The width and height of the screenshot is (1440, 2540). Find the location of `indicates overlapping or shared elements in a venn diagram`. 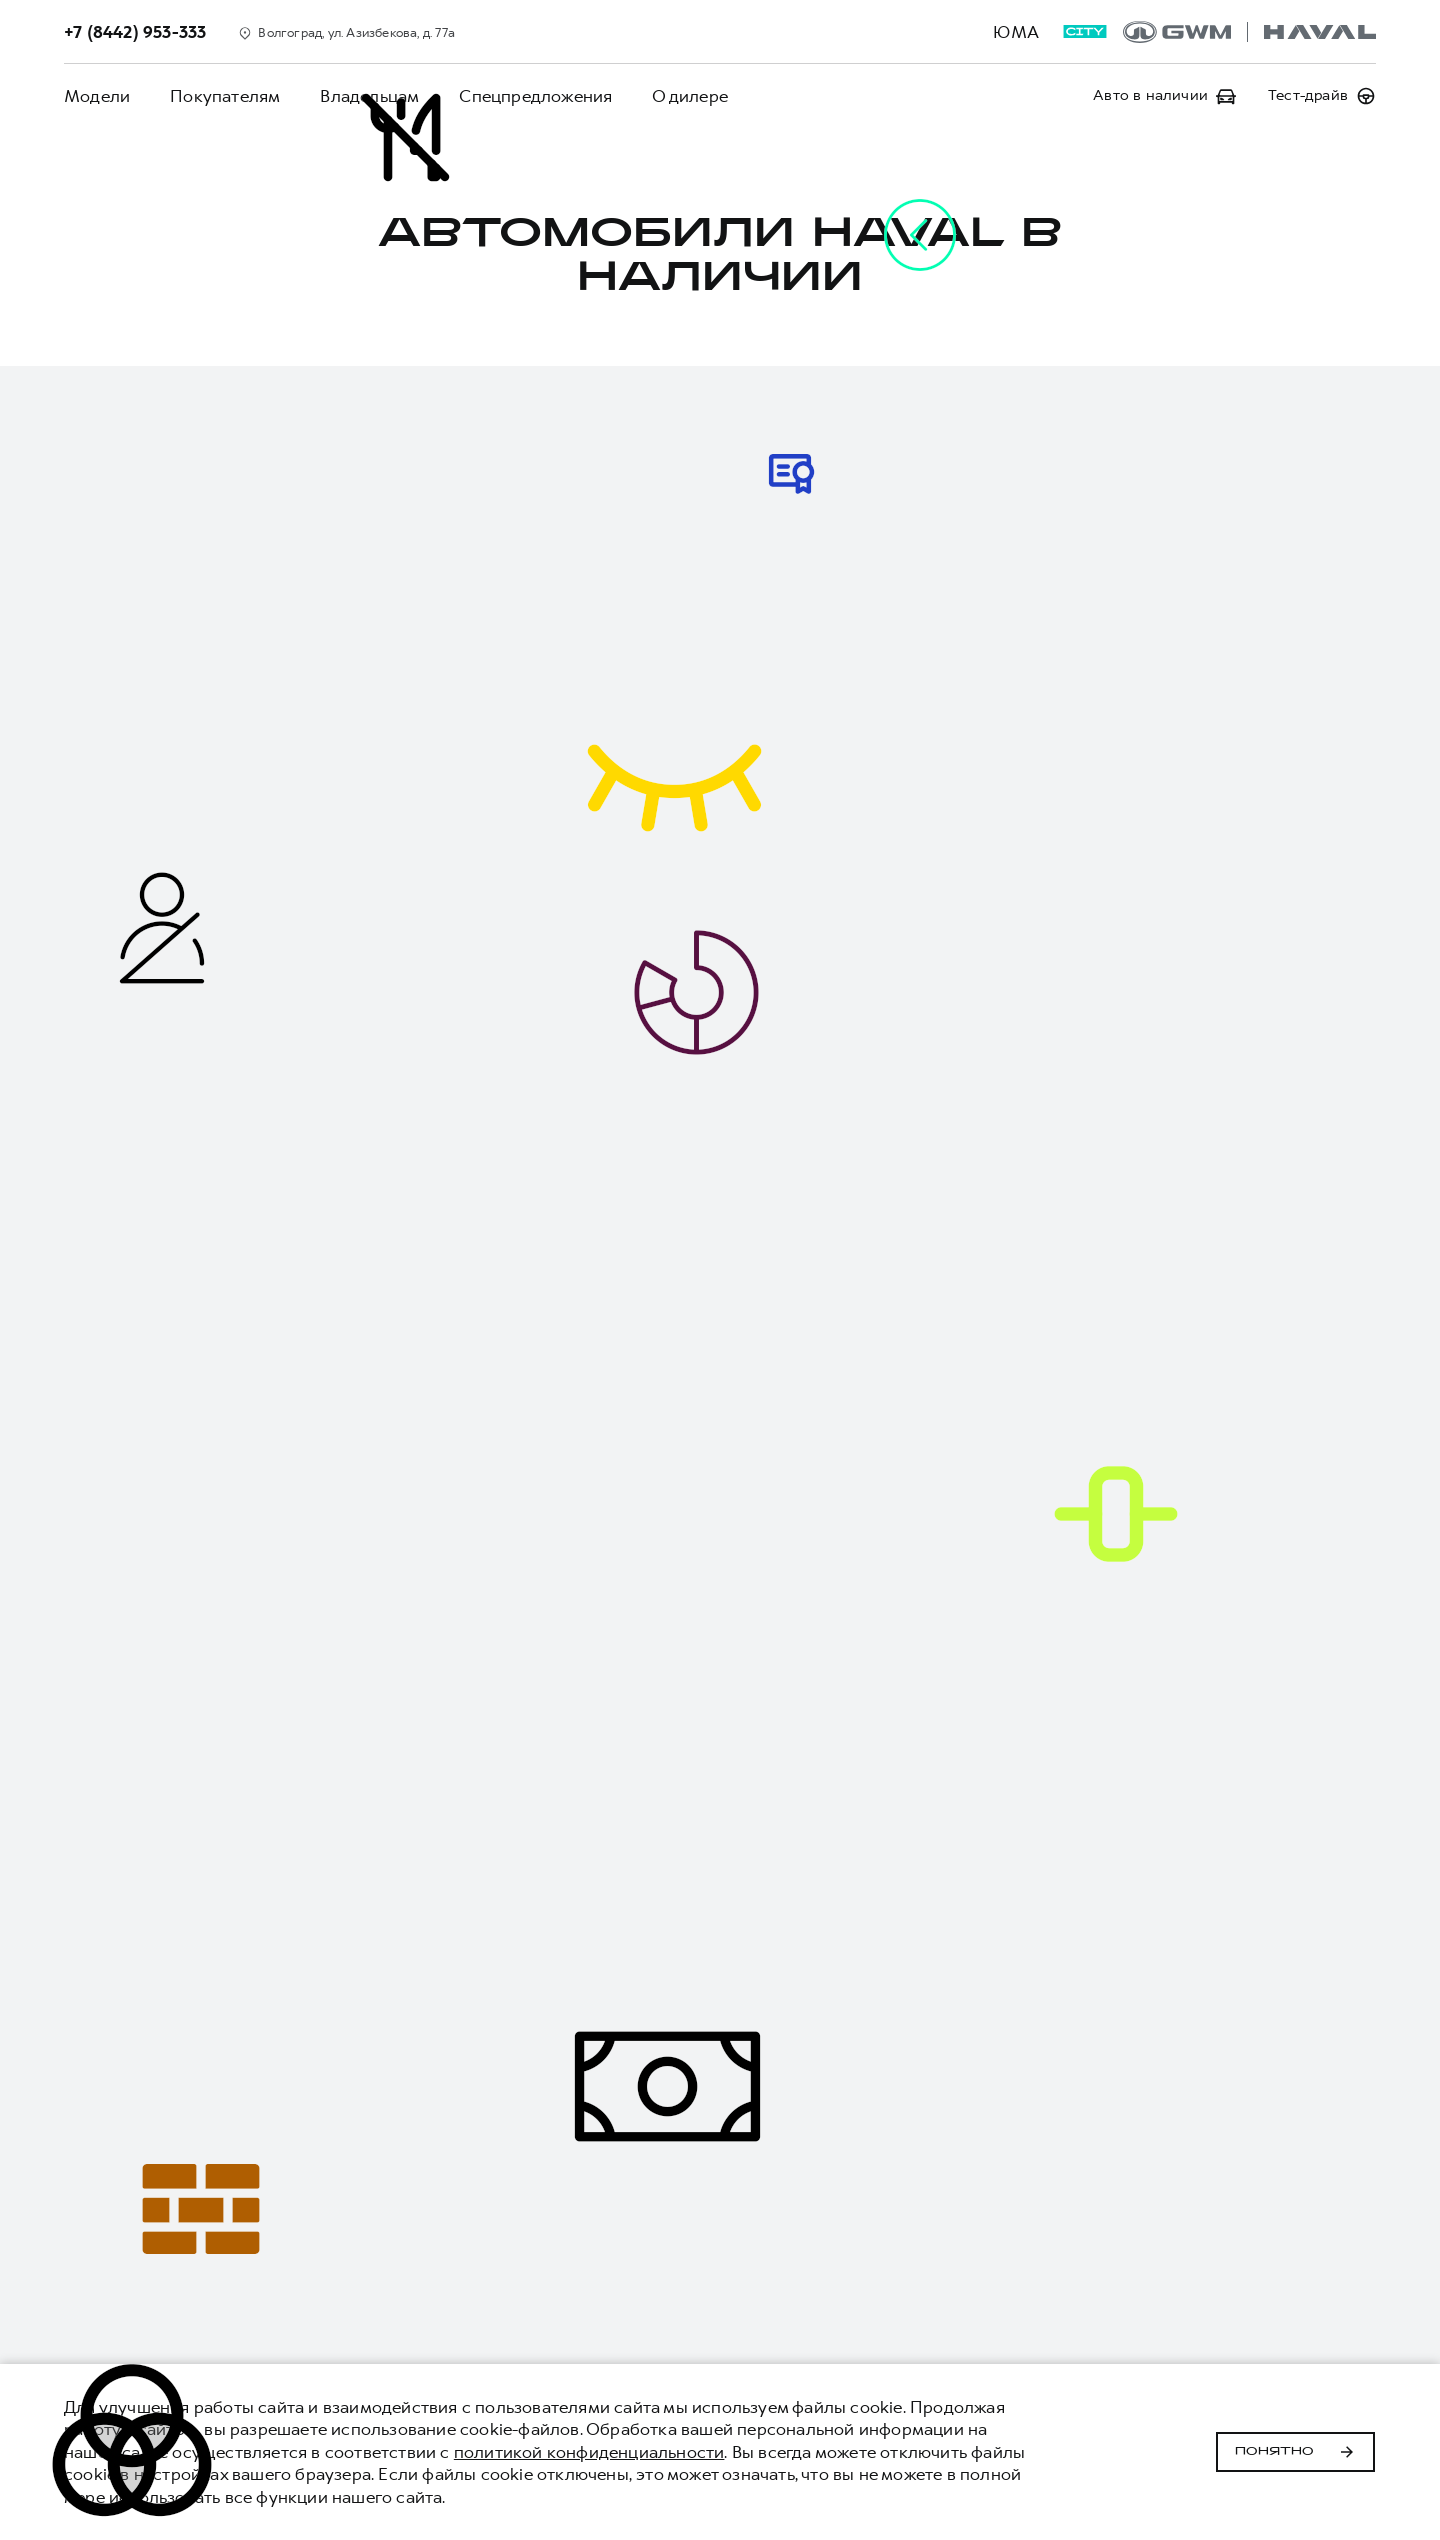

indicates overlapping or shared elements in a venn diagram is located at coordinates (132, 2443).